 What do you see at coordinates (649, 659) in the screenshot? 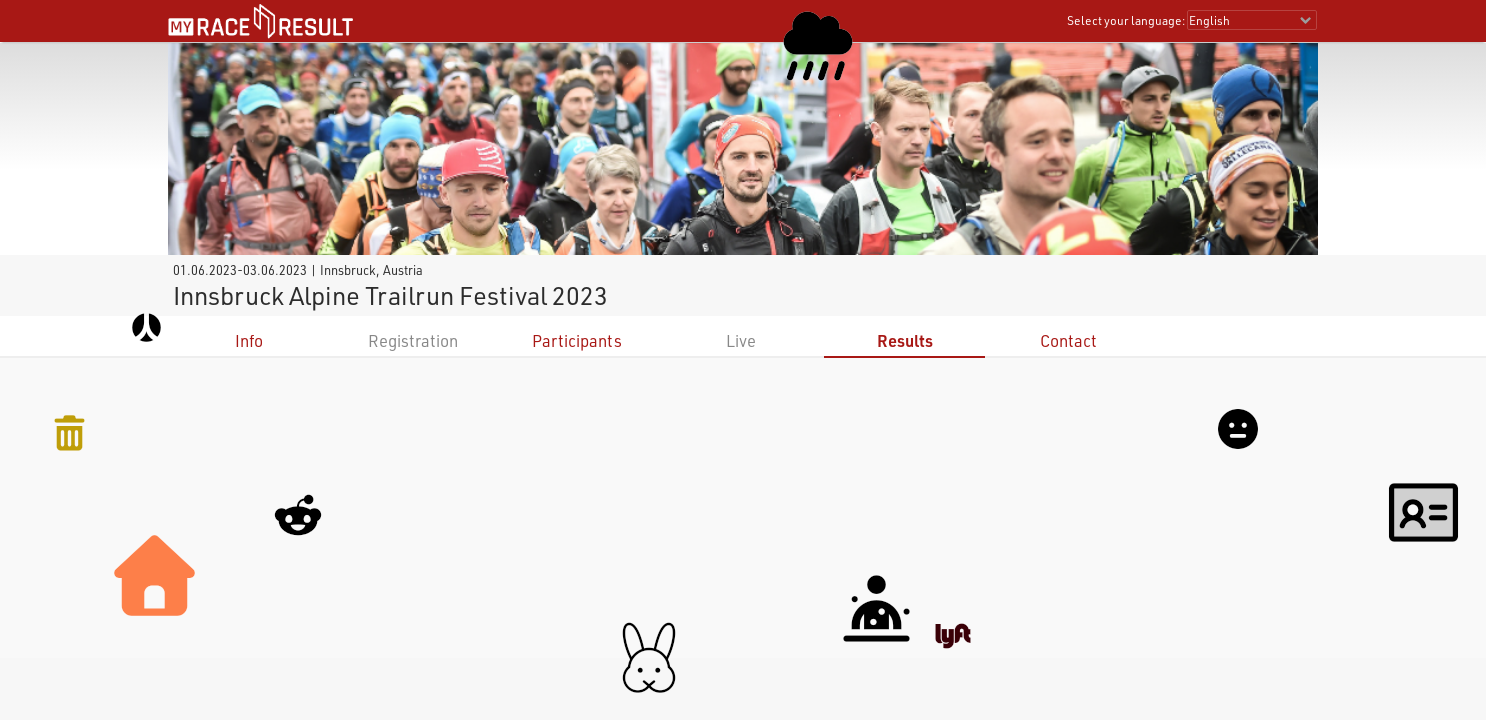
I see `access pet or animal-related features` at bounding box center [649, 659].